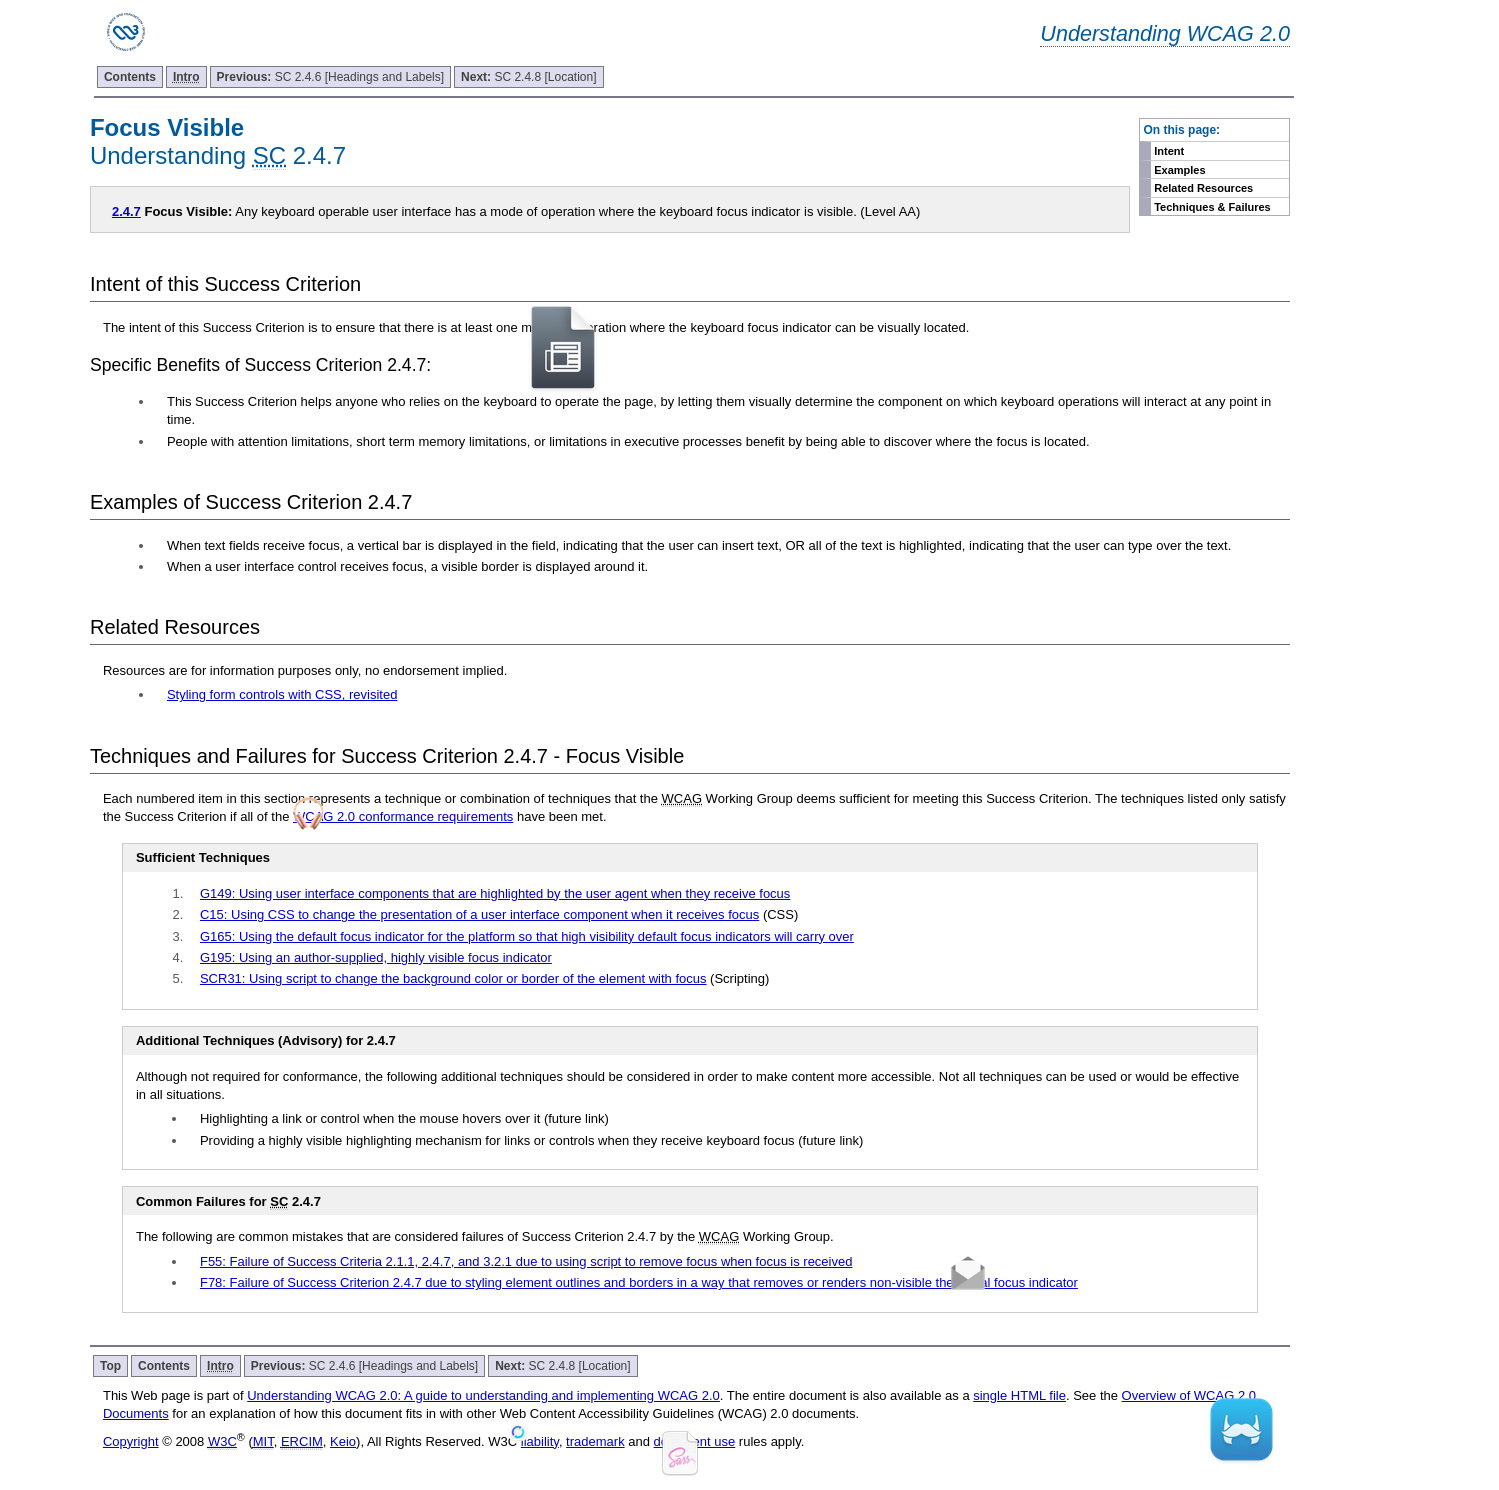 This screenshot has height=1490, width=1499. I want to click on indicates new mail or email notification, so click(968, 1273).